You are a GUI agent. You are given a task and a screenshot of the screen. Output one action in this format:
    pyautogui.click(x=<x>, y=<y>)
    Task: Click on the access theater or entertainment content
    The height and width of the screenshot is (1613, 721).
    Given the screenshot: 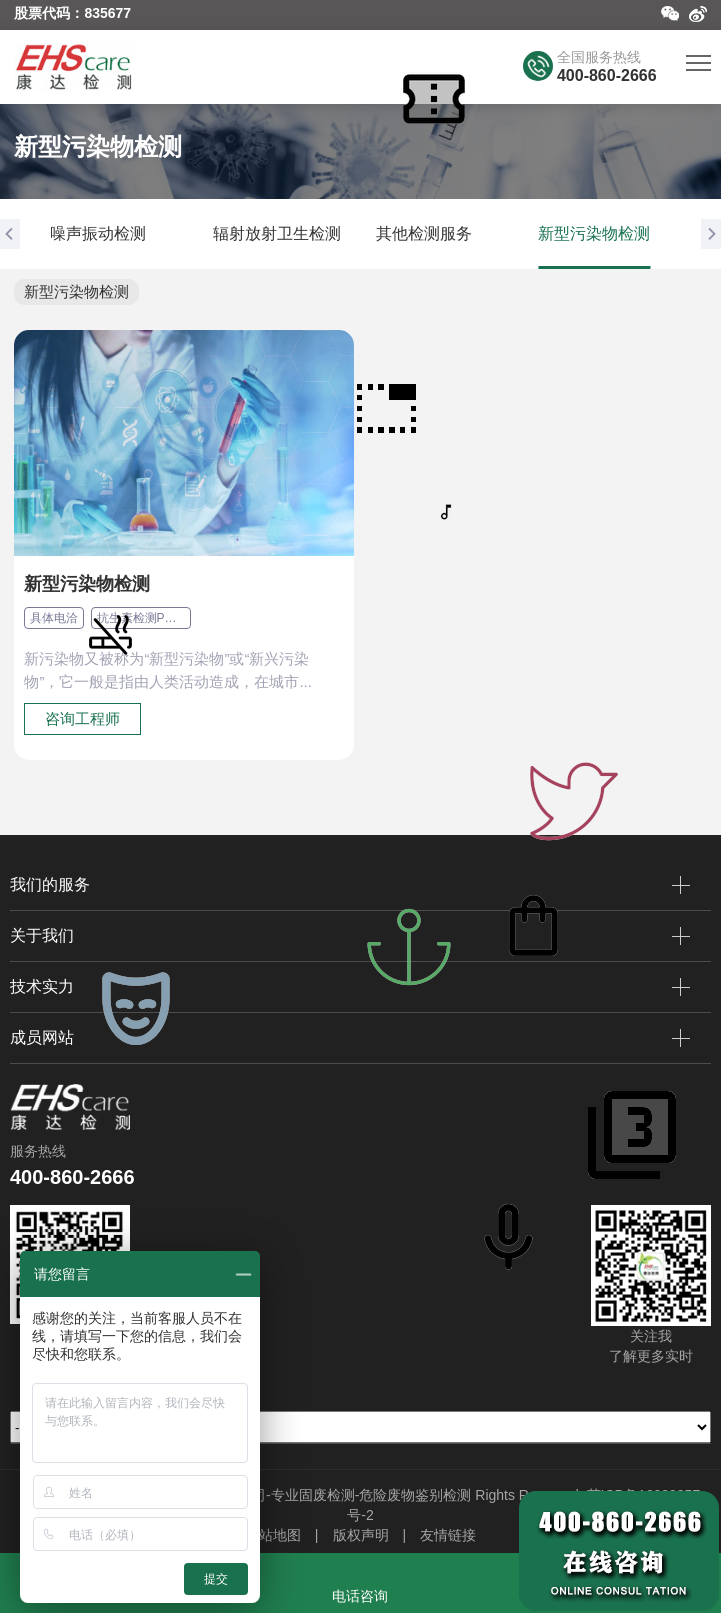 What is the action you would take?
    pyautogui.click(x=136, y=1006)
    